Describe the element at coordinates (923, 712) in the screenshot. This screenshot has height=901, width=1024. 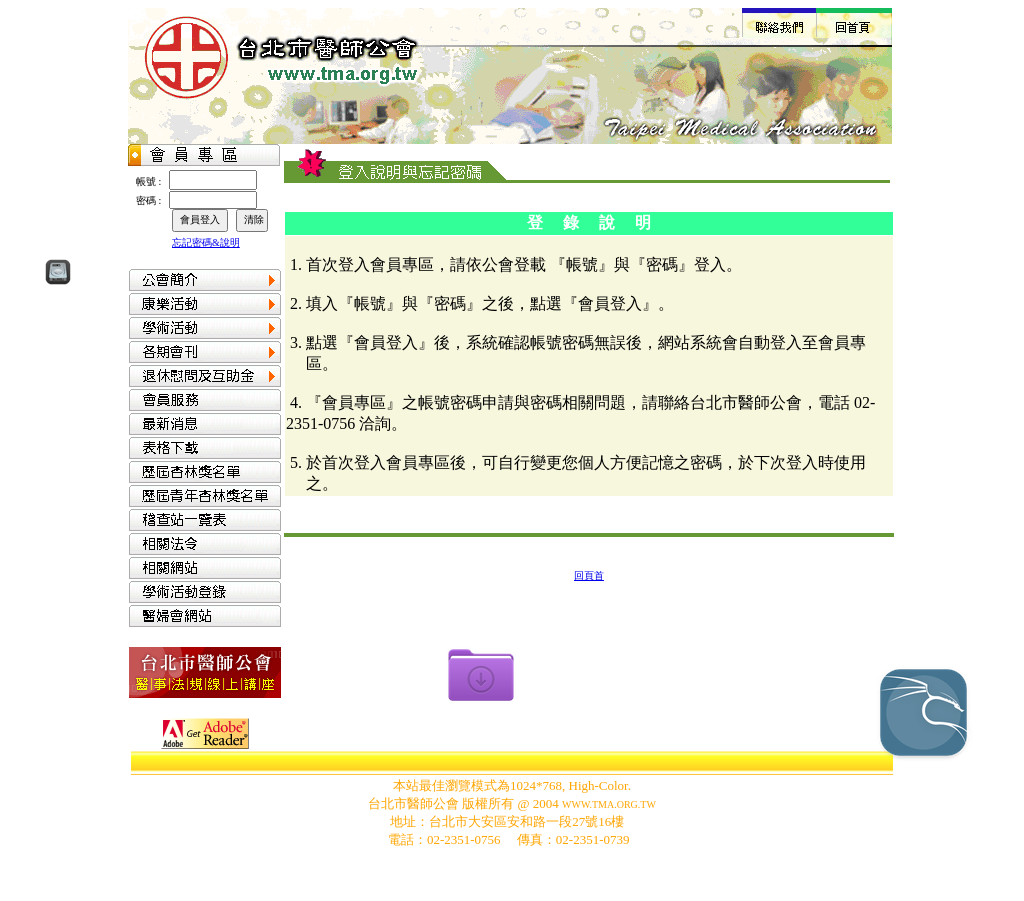
I see `launch kali linux application` at that location.